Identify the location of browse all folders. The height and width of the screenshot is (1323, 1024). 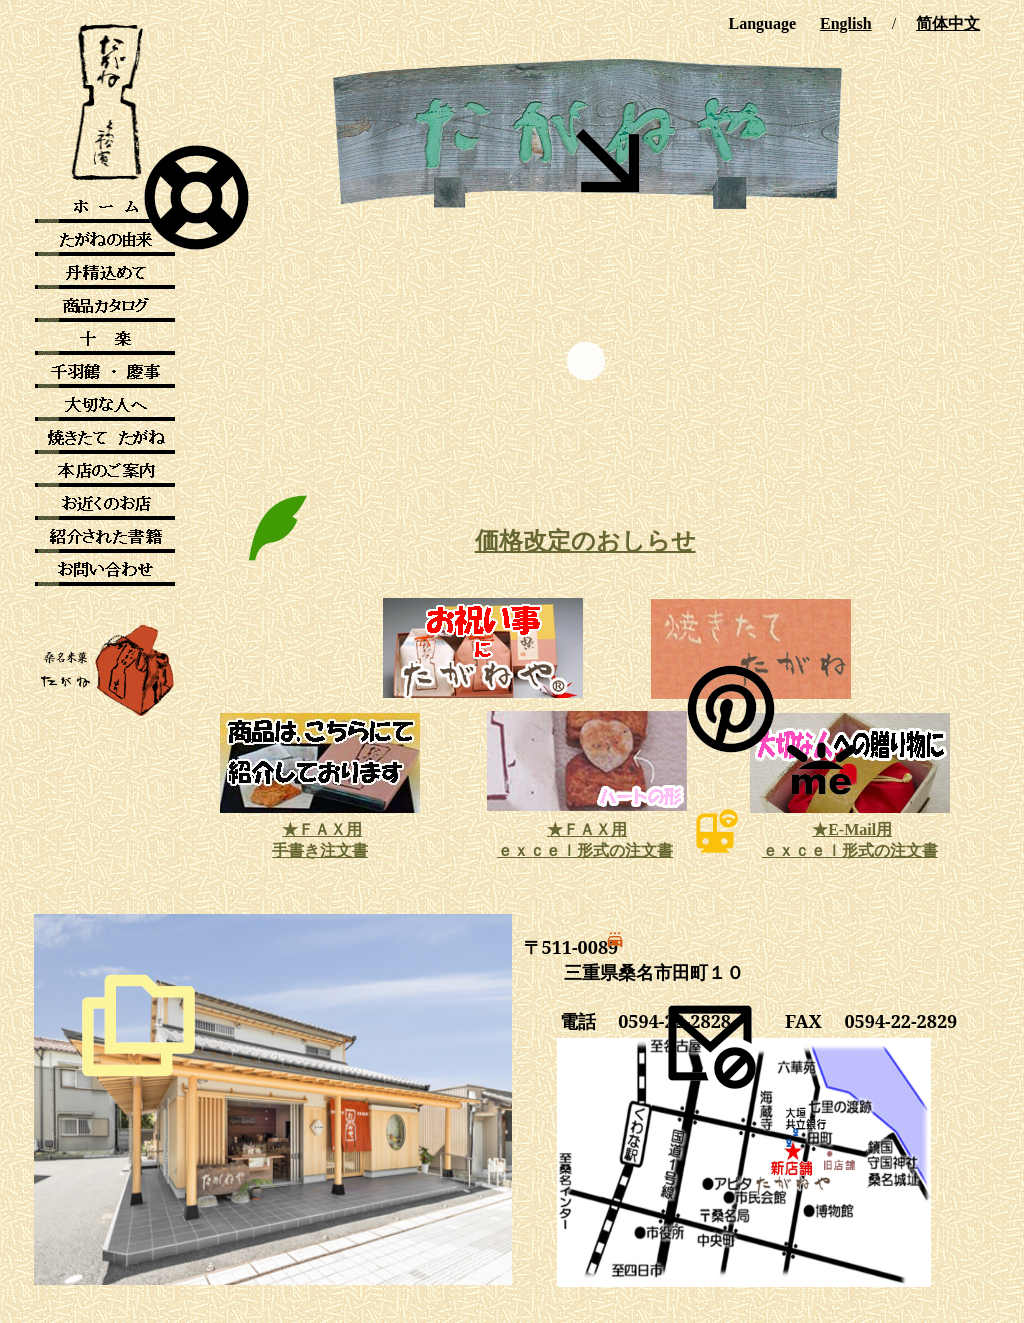
(138, 1025).